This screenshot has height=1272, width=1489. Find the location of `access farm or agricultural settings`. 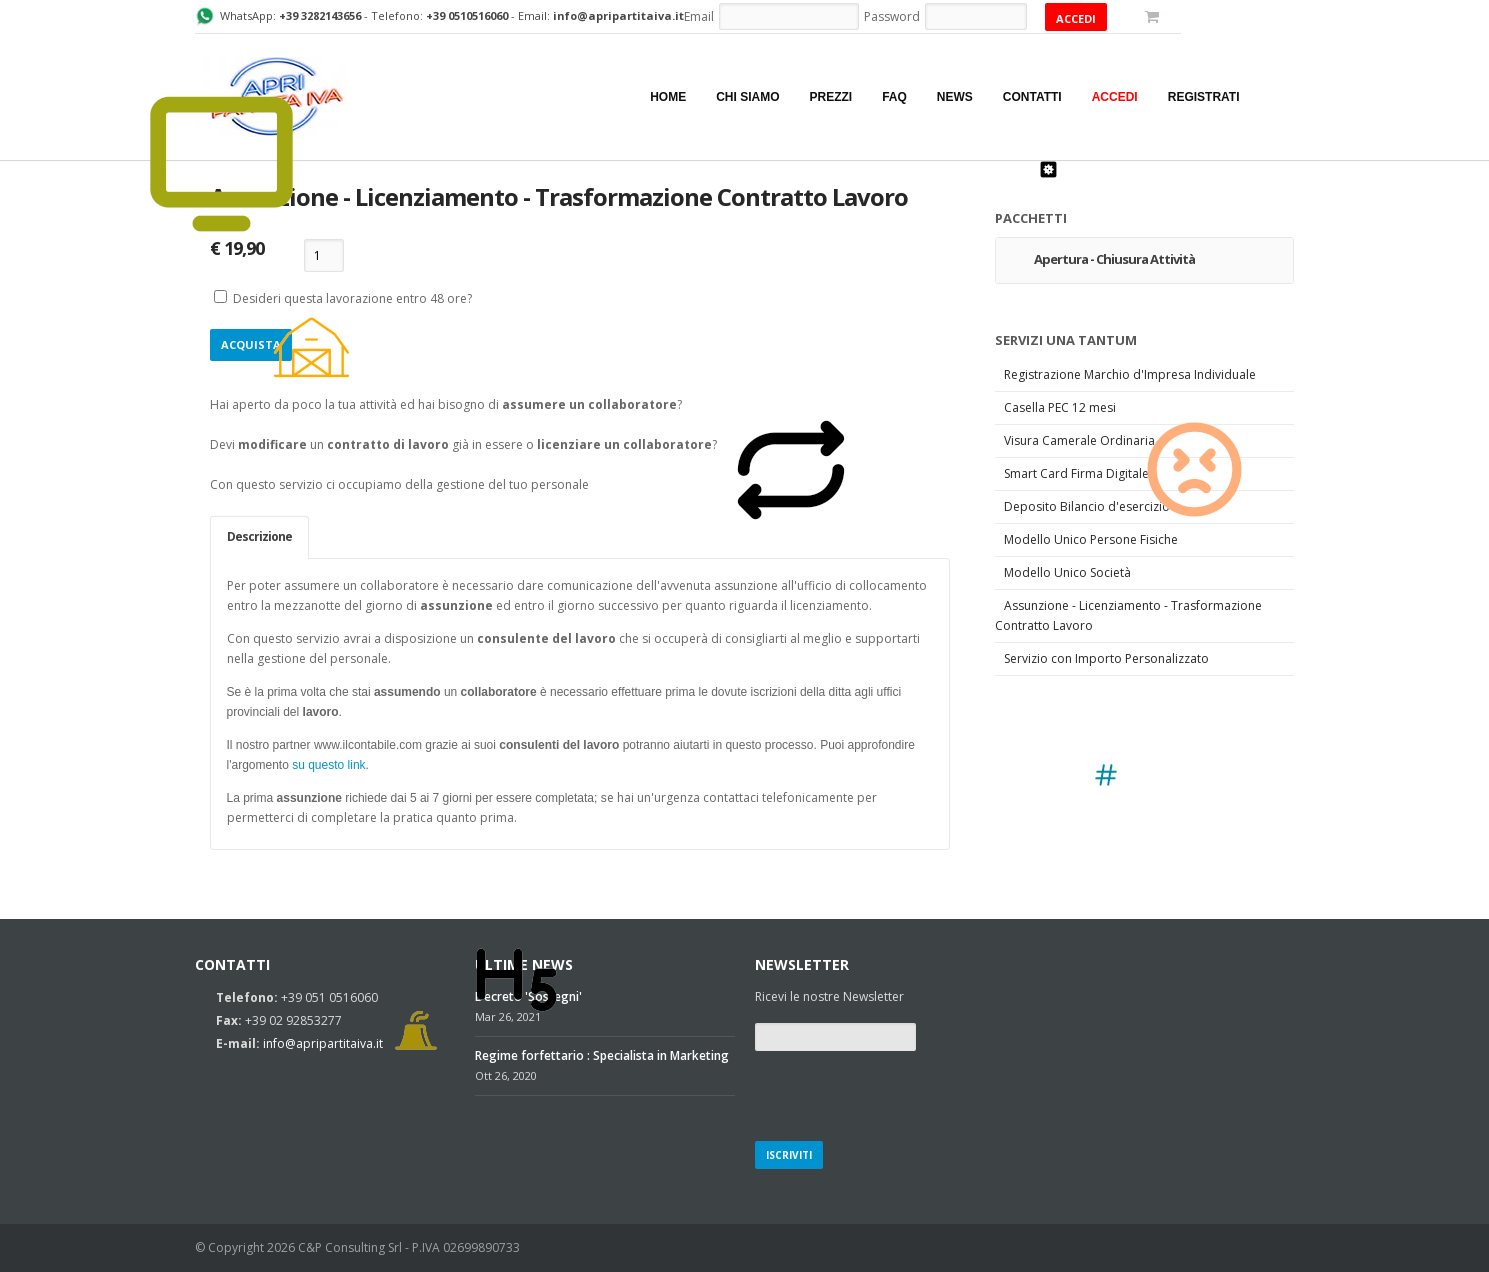

access farm or agricultural settings is located at coordinates (311, 352).